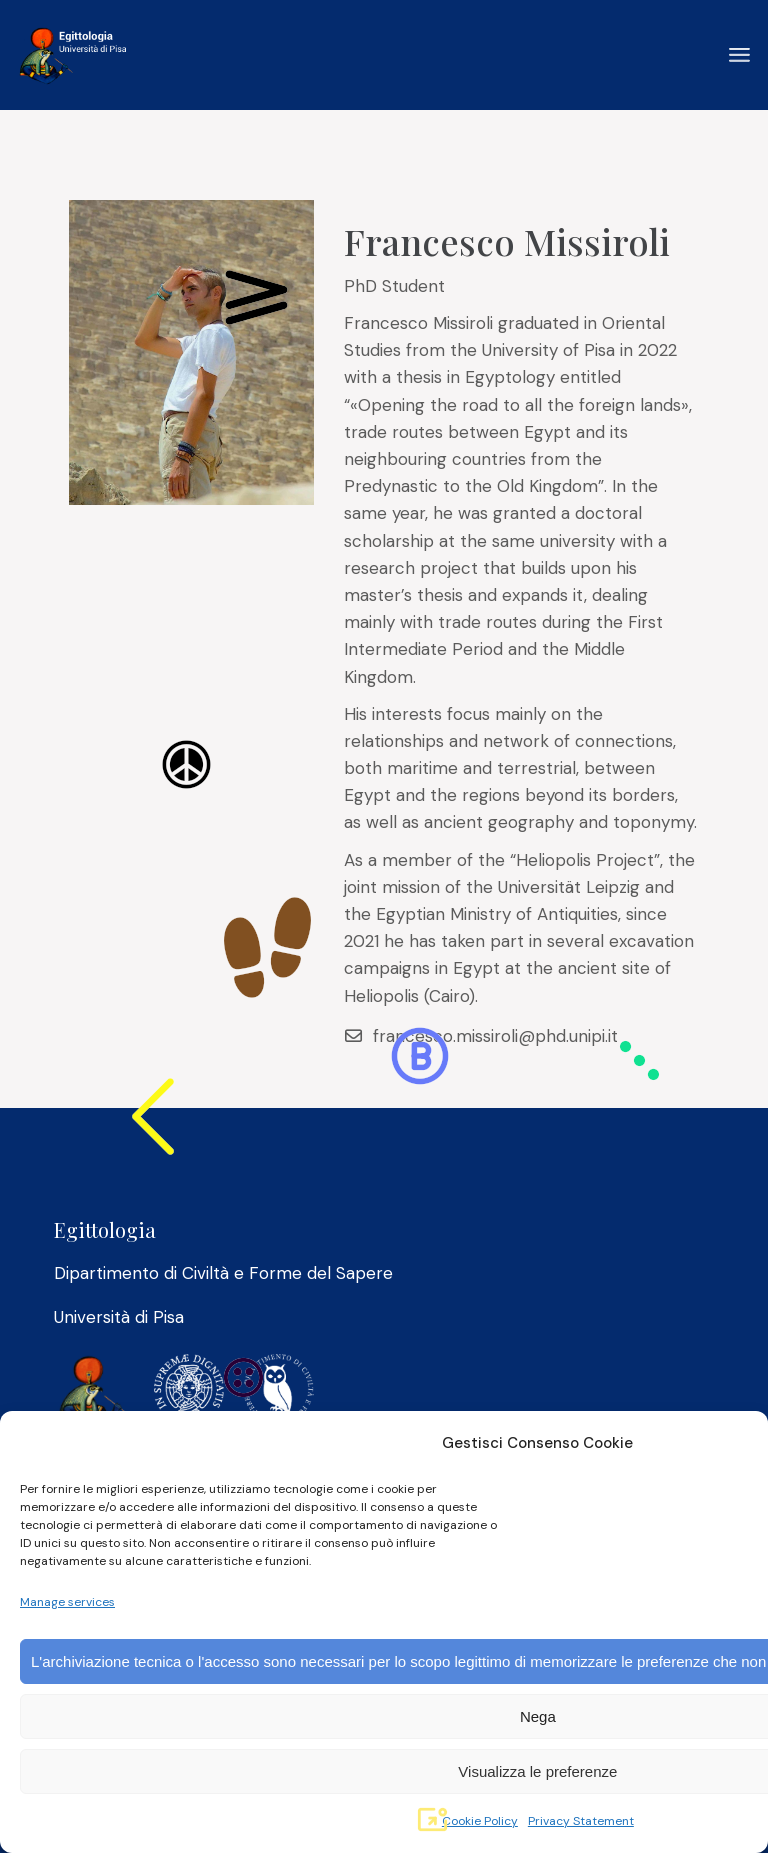 Image resolution: width=768 pixels, height=1853 pixels. Describe the element at coordinates (256, 297) in the screenshot. I see `greater than or equal to mathematical operator` at that location.